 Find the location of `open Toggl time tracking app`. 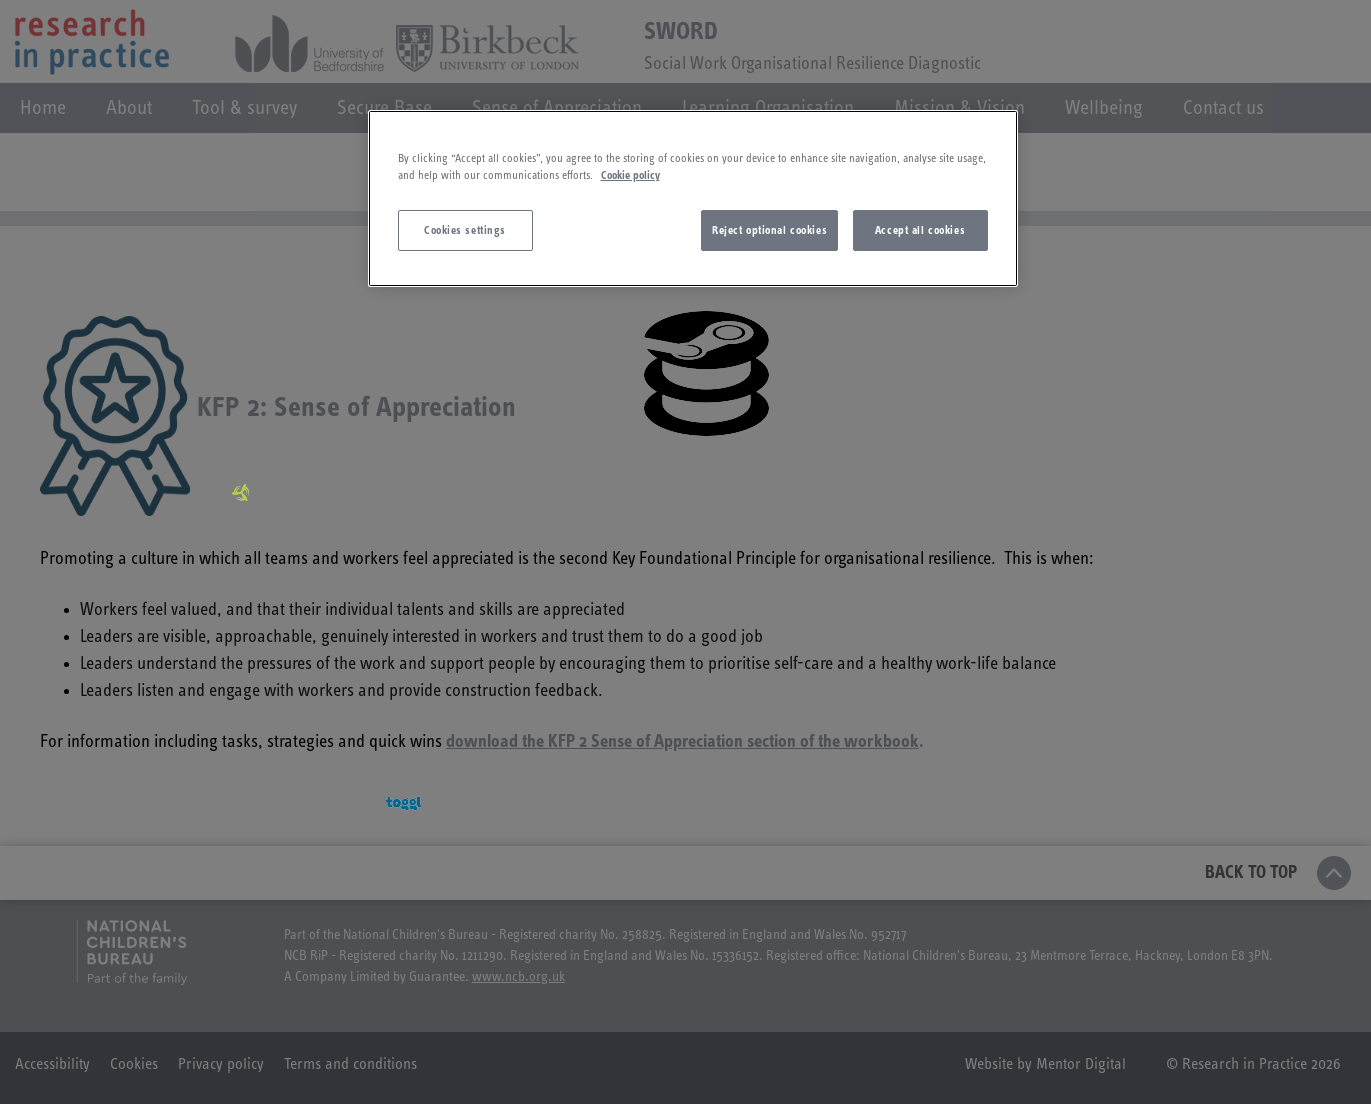

open Toggl time tracking app is located at coordinates (403, 803).